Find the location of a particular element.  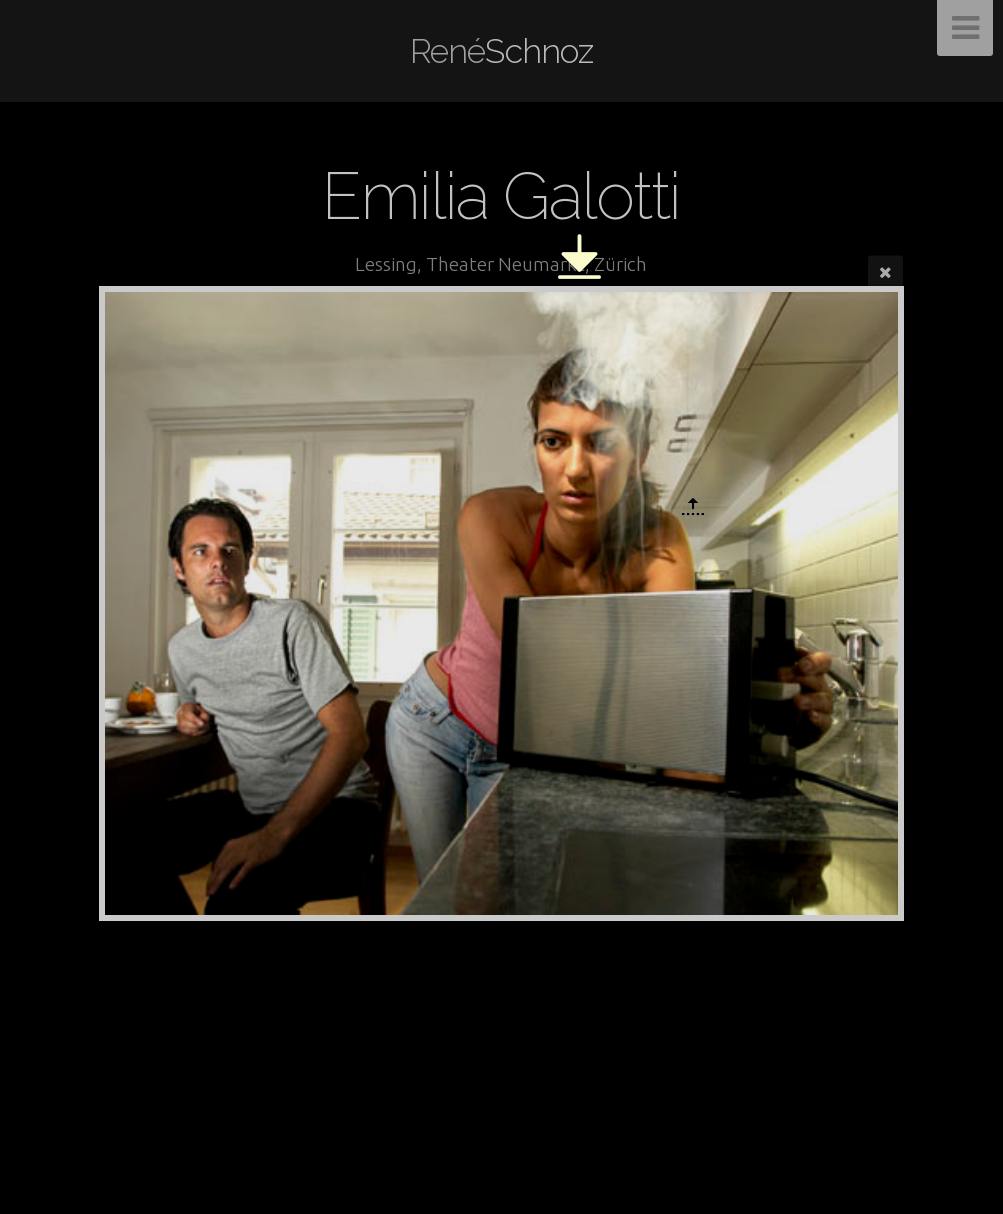

download a file is located at coordinates (579, 257).